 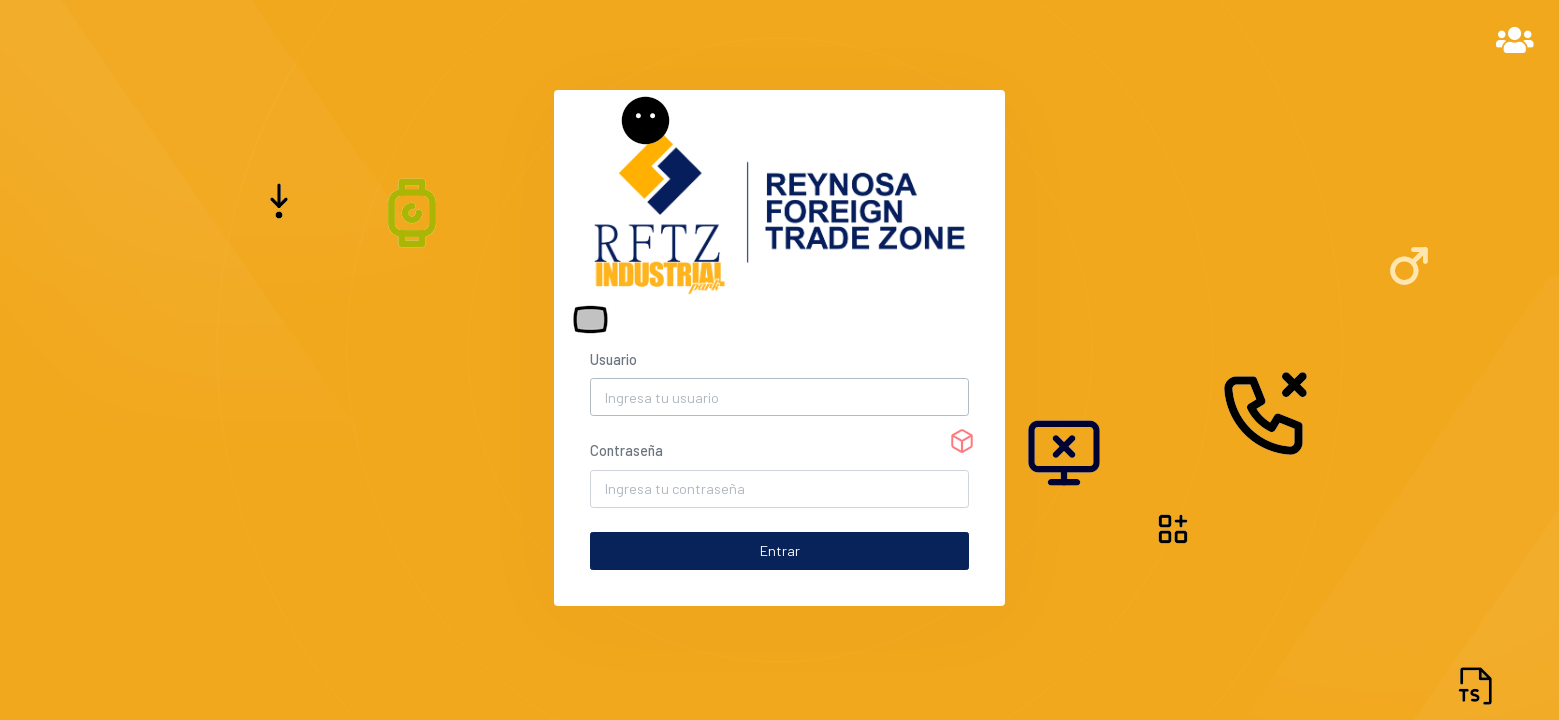 What do you see at coordinates (645, 120) in the screenshot?
I see `indicates neutral feedback or rating` at bounding box center [645, 120].